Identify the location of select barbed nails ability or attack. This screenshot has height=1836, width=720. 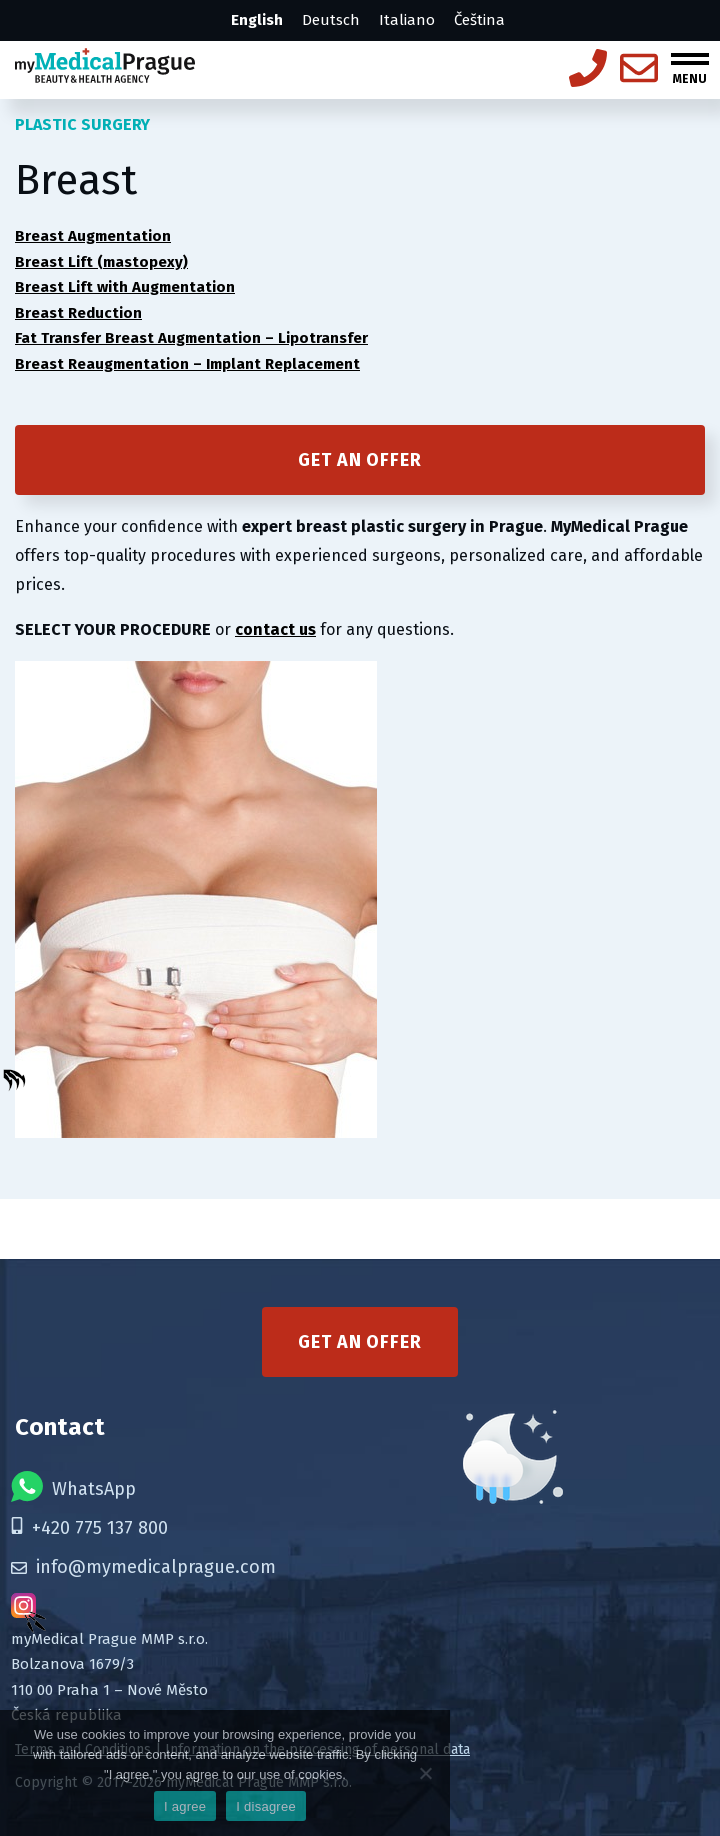
(14, 1080).